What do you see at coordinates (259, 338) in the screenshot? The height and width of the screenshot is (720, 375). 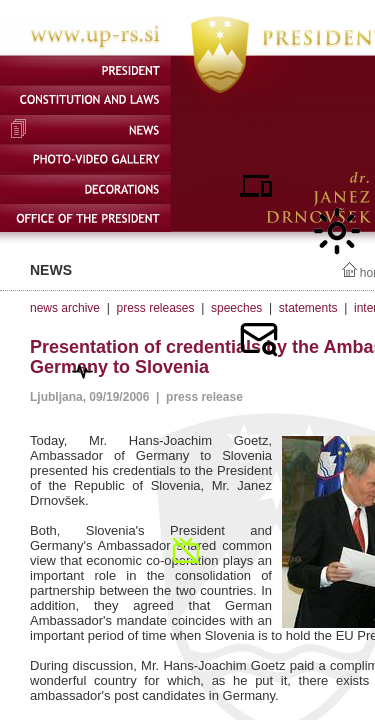 I see `search your emails` at bounding box center [259, 338].